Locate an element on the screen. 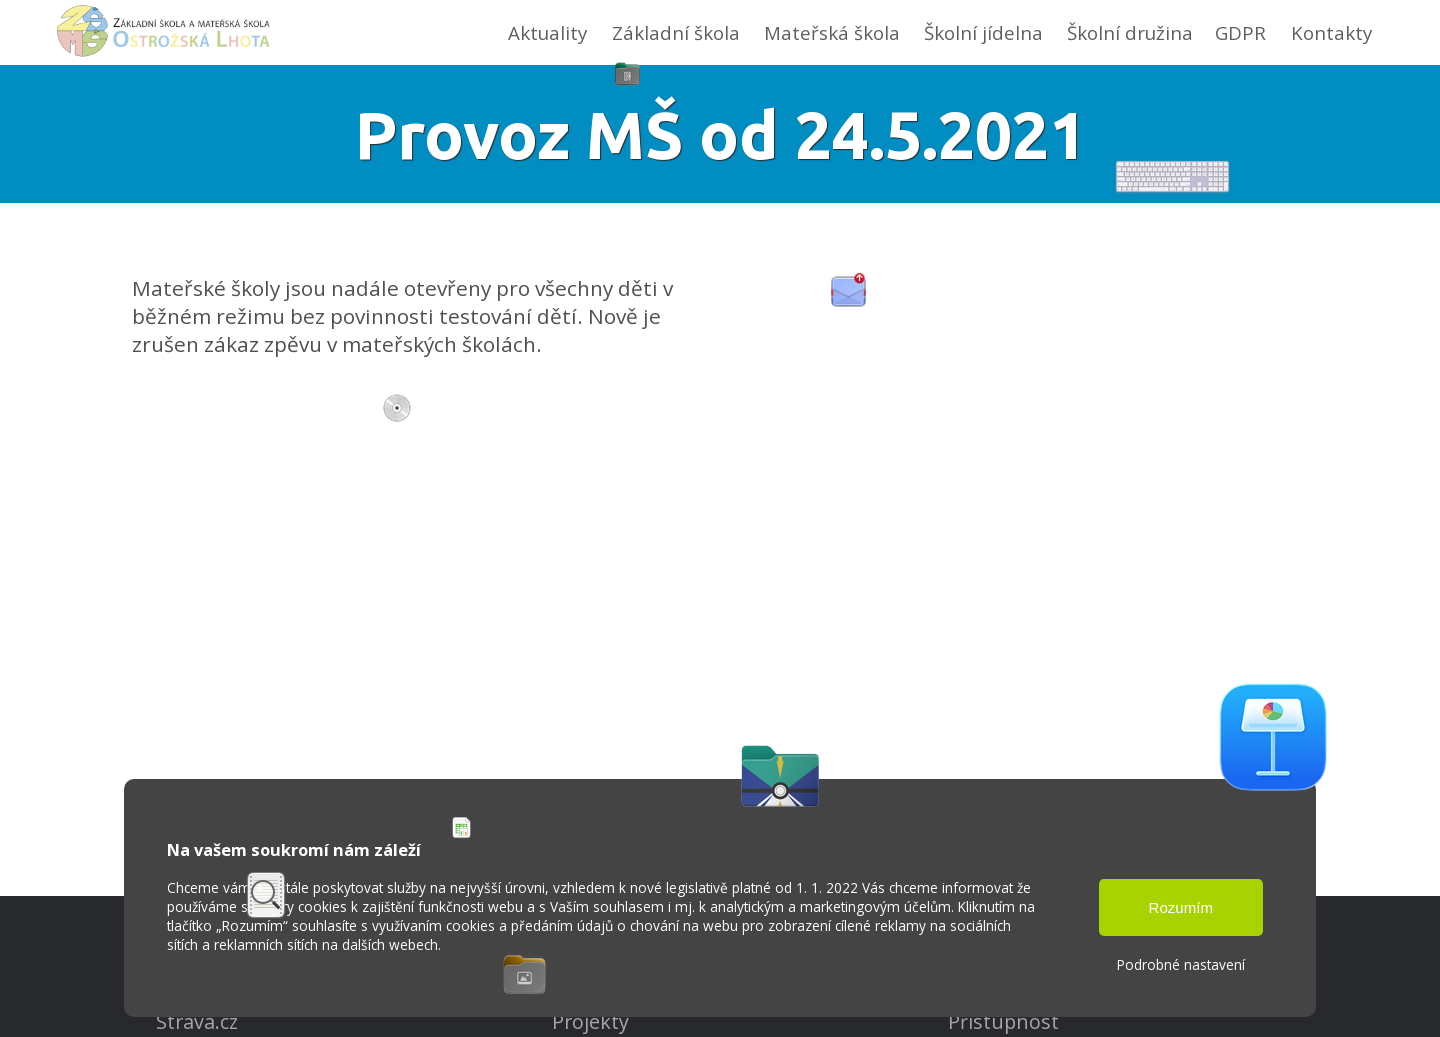  open your pictures folder is located at coordinates (524, 974).